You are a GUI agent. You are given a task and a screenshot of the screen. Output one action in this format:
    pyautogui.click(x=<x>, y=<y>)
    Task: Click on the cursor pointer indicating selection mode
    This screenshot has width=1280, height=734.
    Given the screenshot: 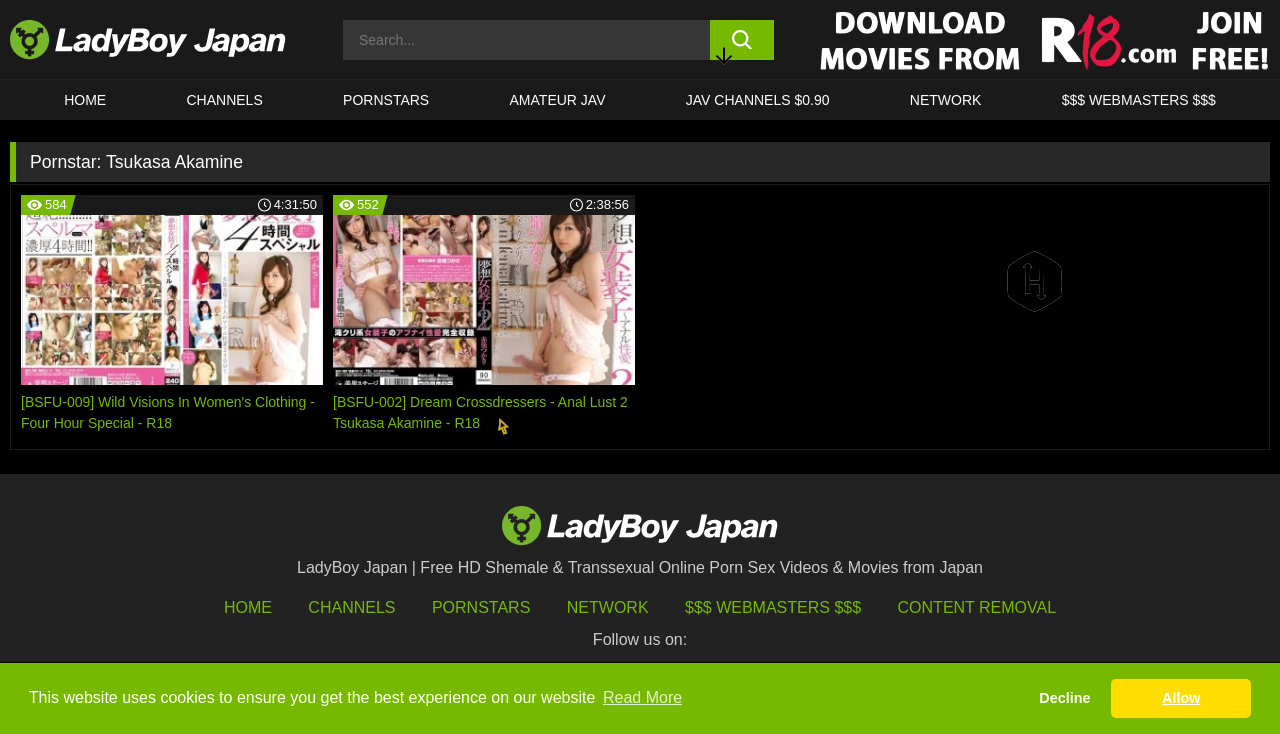 What is the action you would take?
    pyautogui.click(x=502, y=426)
    